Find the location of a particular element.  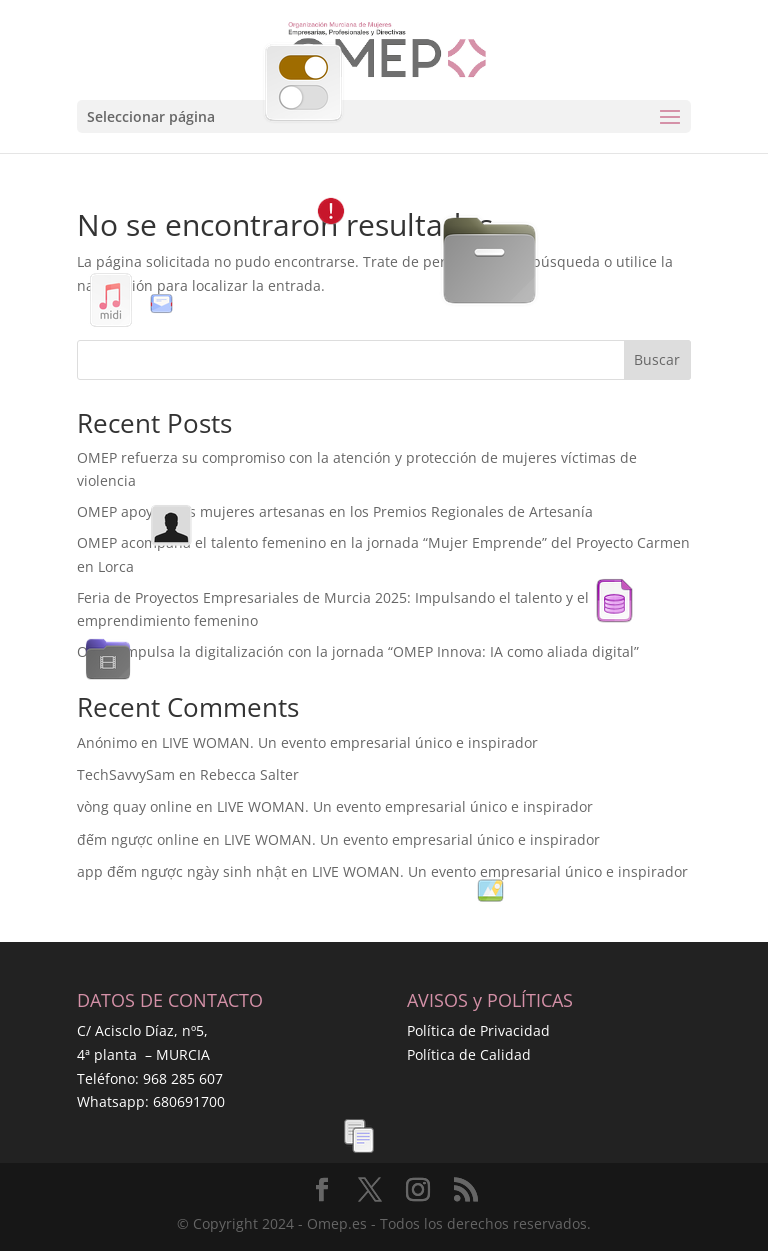

open a database file is located at coordinates (614, 600).